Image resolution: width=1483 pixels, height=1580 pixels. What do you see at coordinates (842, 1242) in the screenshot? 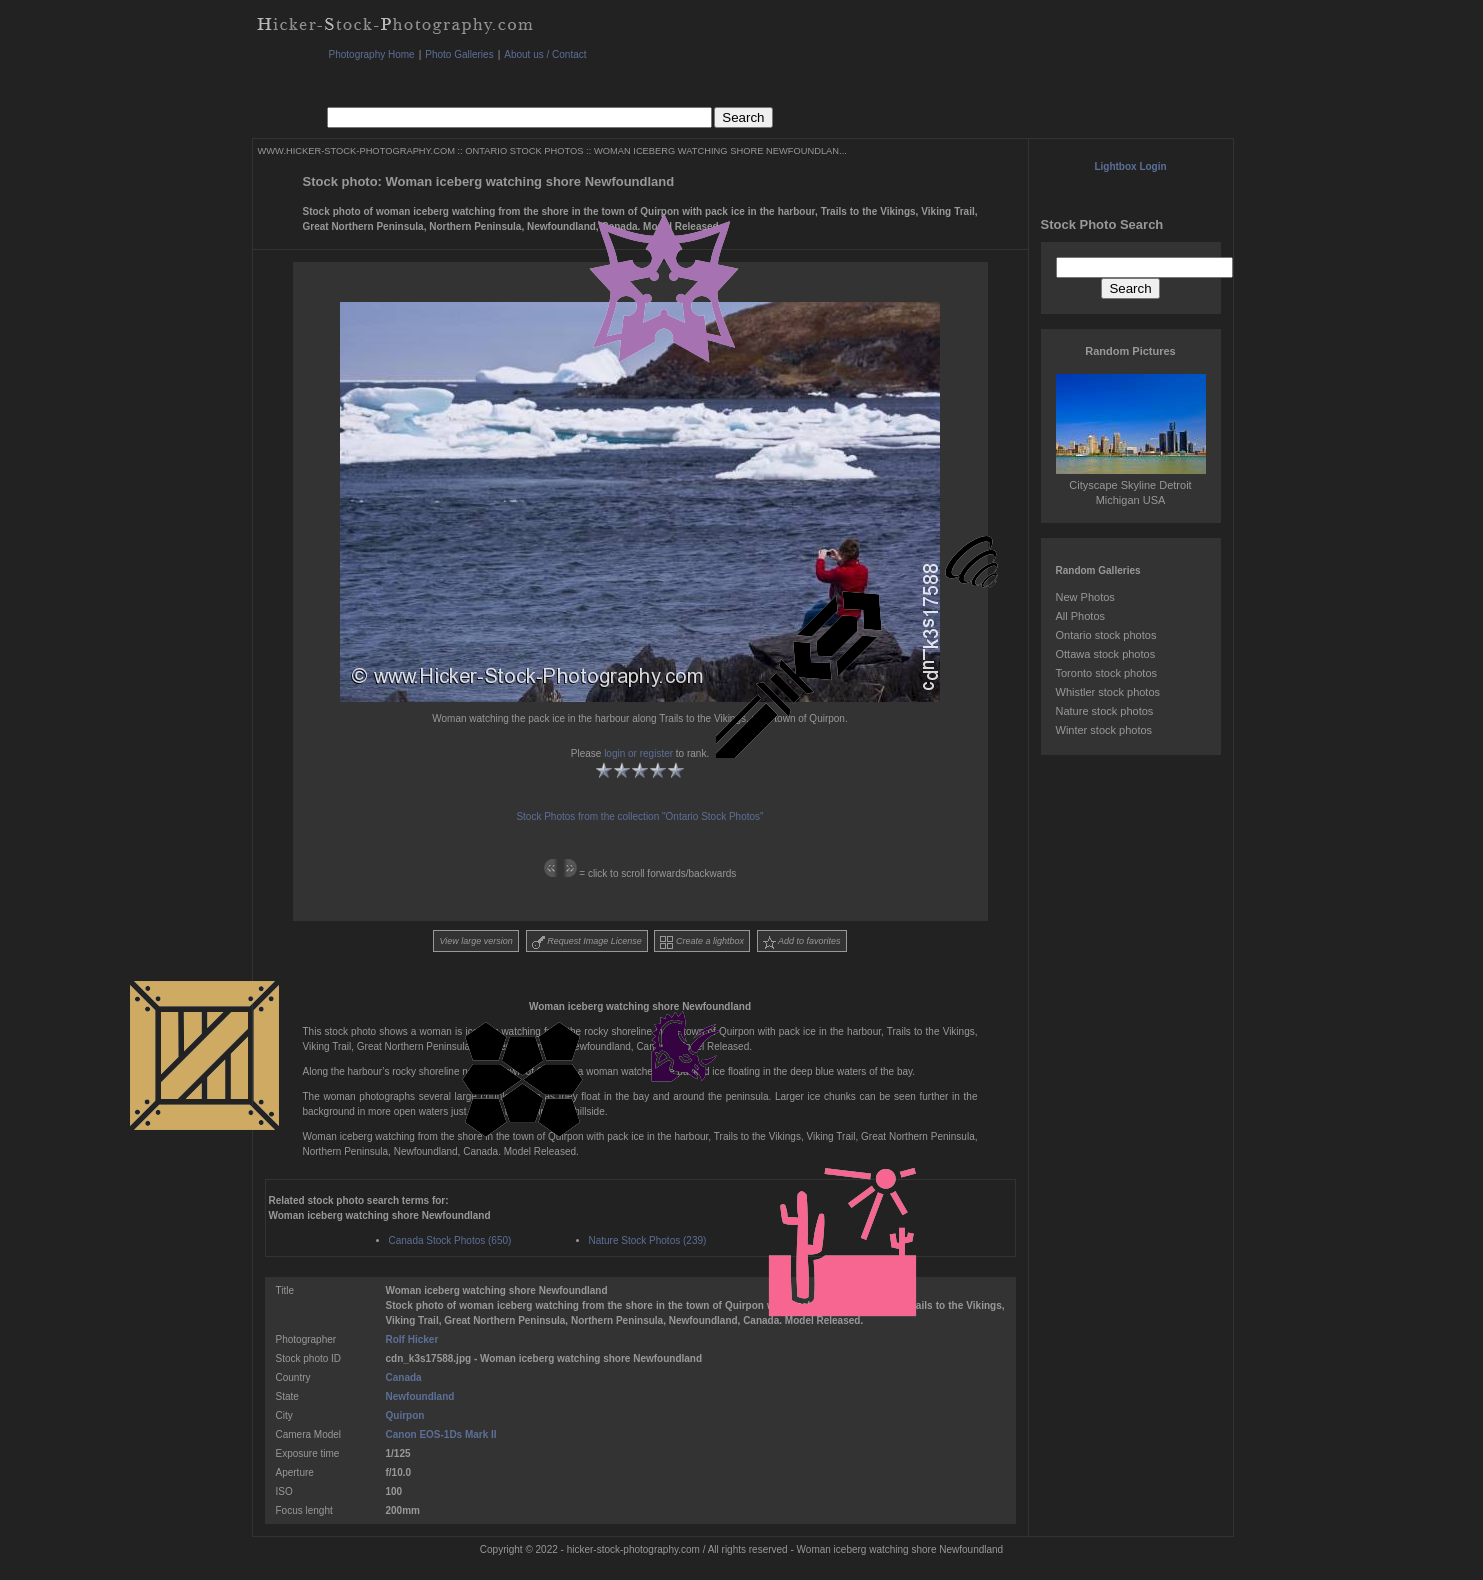
I see `indicates desert or arid climate zone` at bounding box center [842, 1242].